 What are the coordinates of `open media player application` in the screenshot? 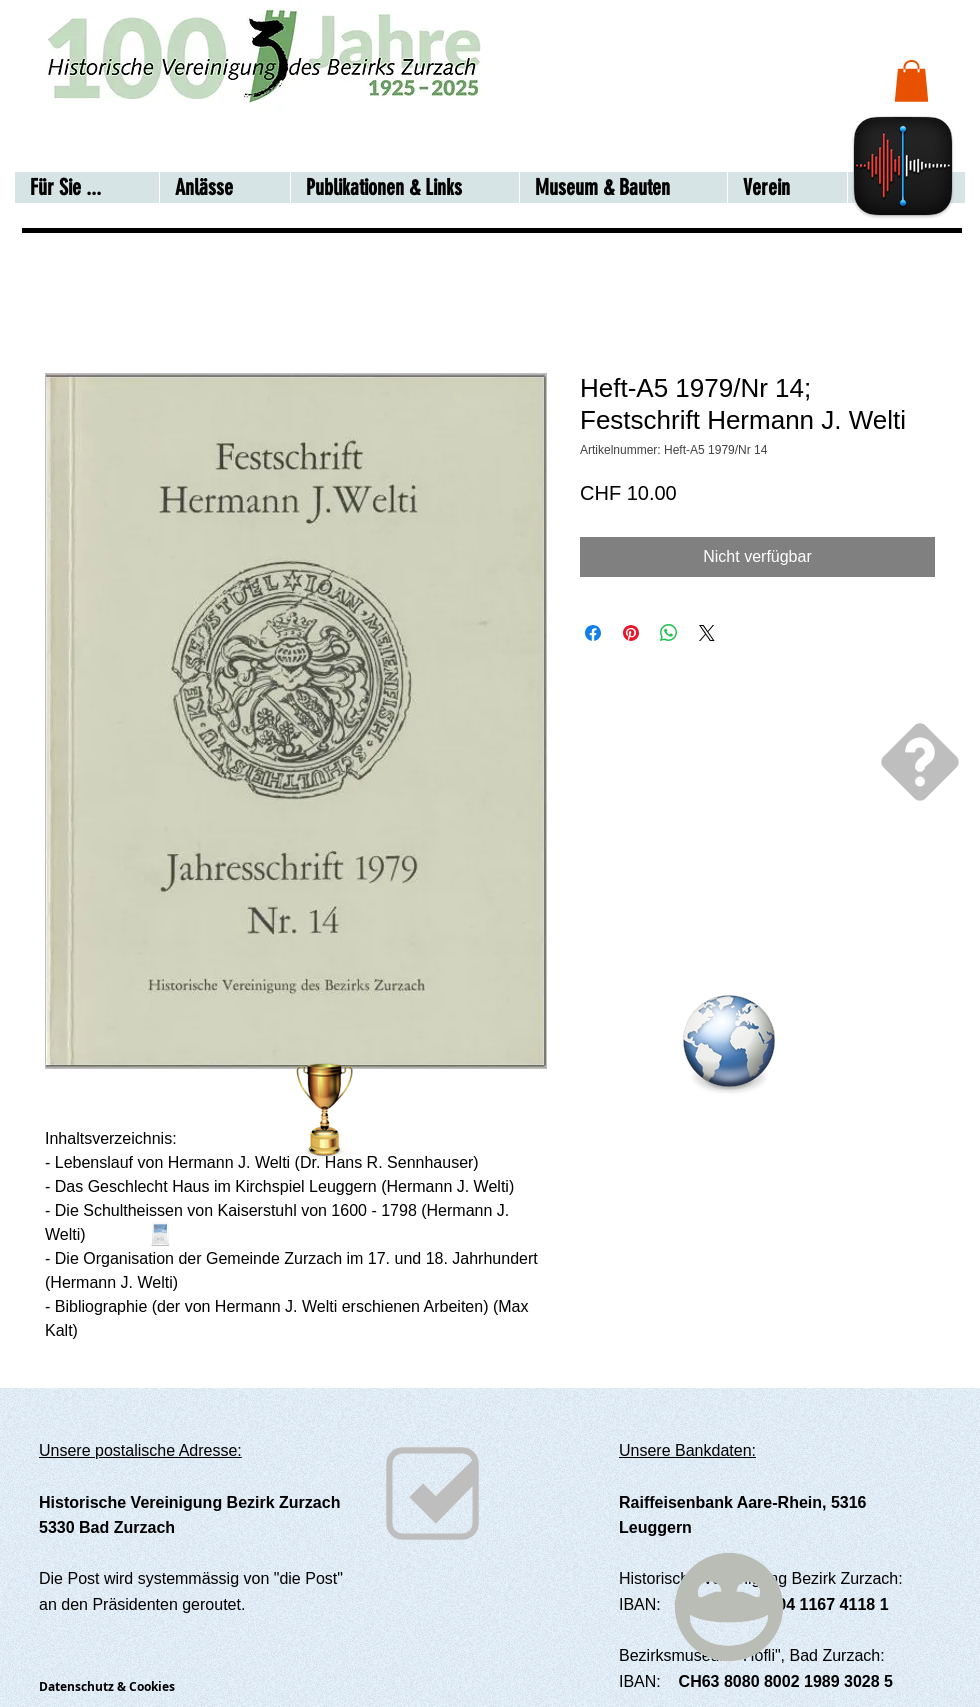 It's located at (160, 1234).